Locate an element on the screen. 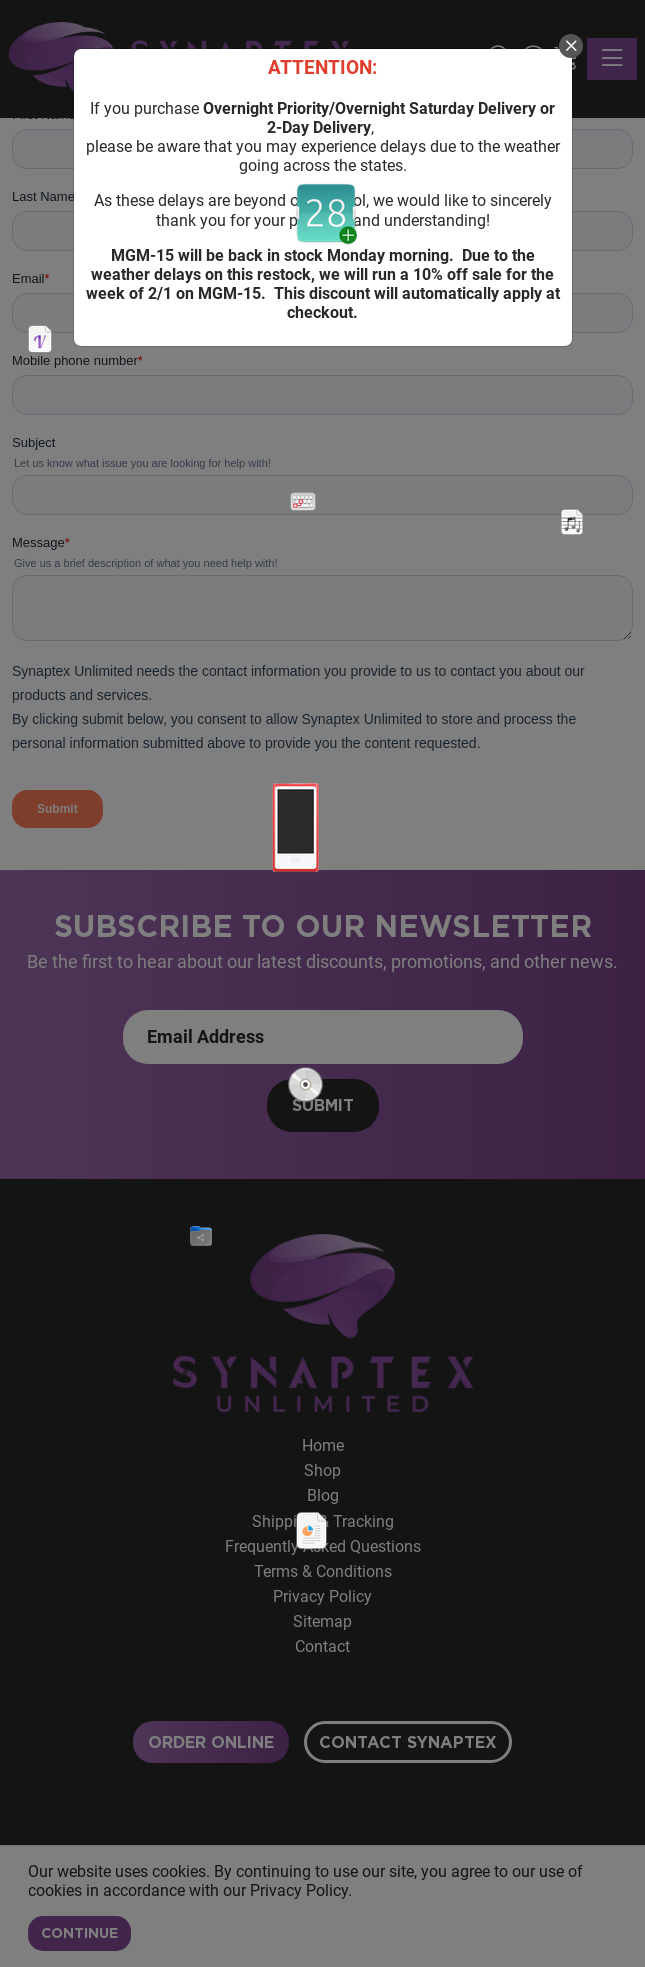  an eMelody ringtone file is located at coordinates (572, 522).